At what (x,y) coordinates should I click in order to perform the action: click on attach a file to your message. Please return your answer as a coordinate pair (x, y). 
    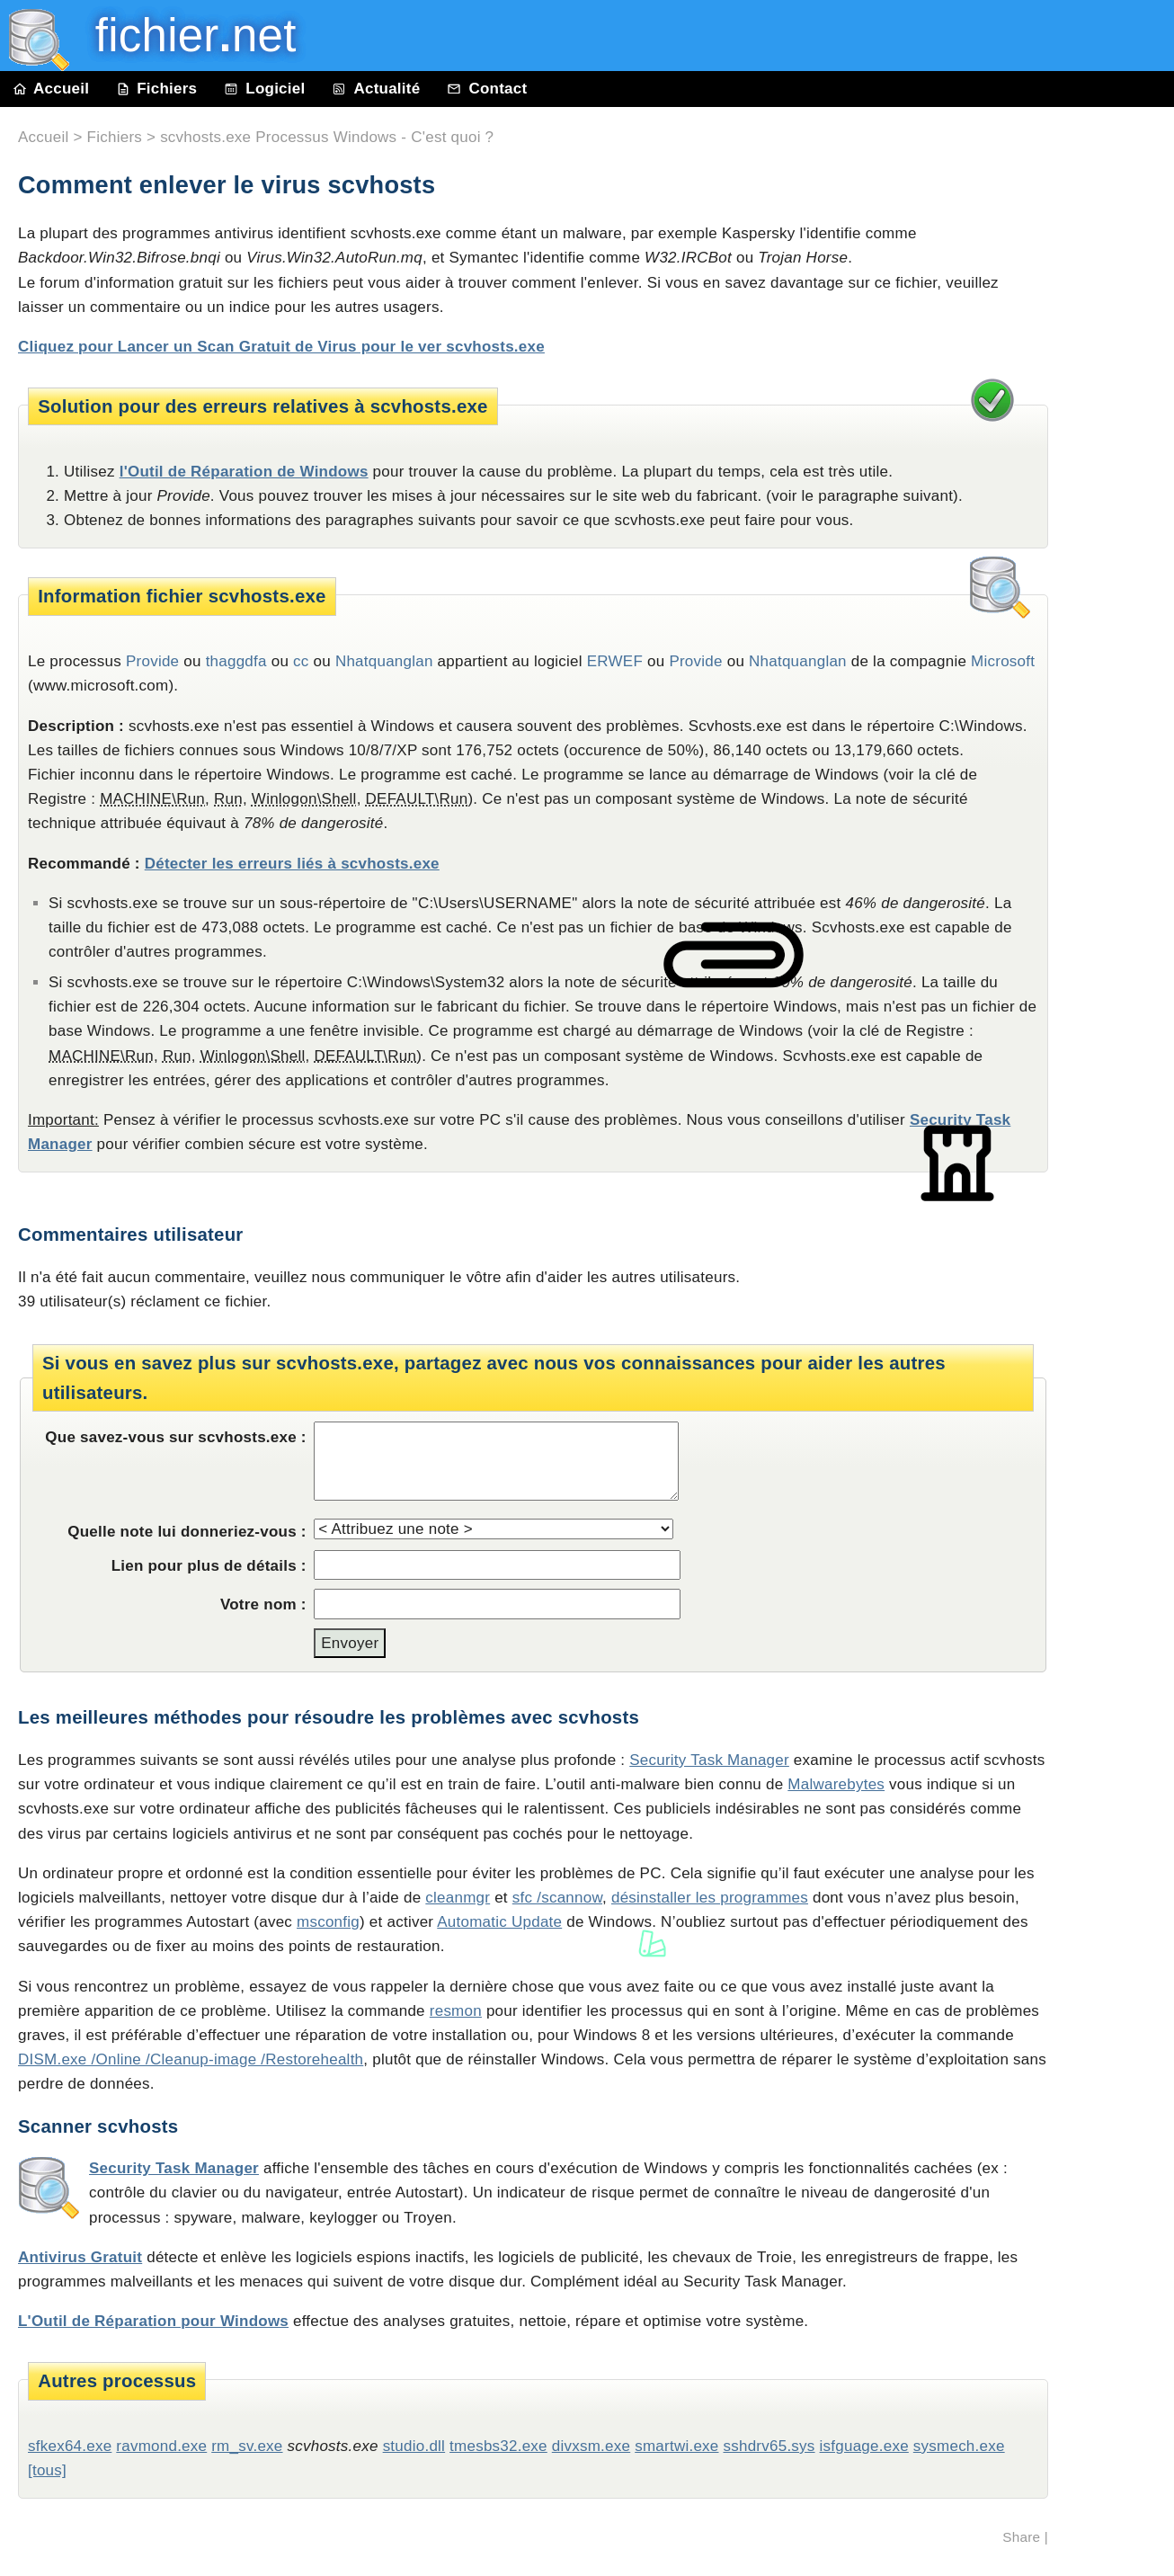
    Looking at the image, I should click on (734, 955).